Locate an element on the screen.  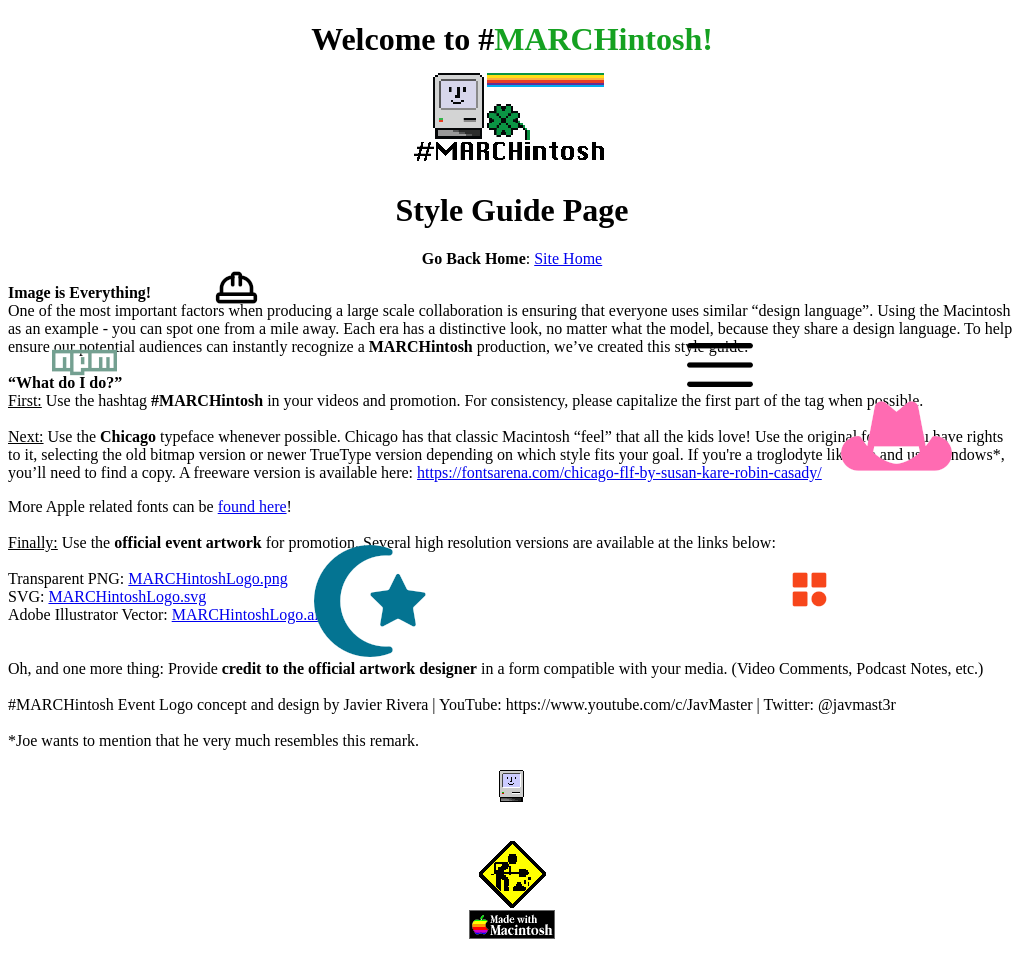
npm package manager logo is located at coordinates (84, 362).